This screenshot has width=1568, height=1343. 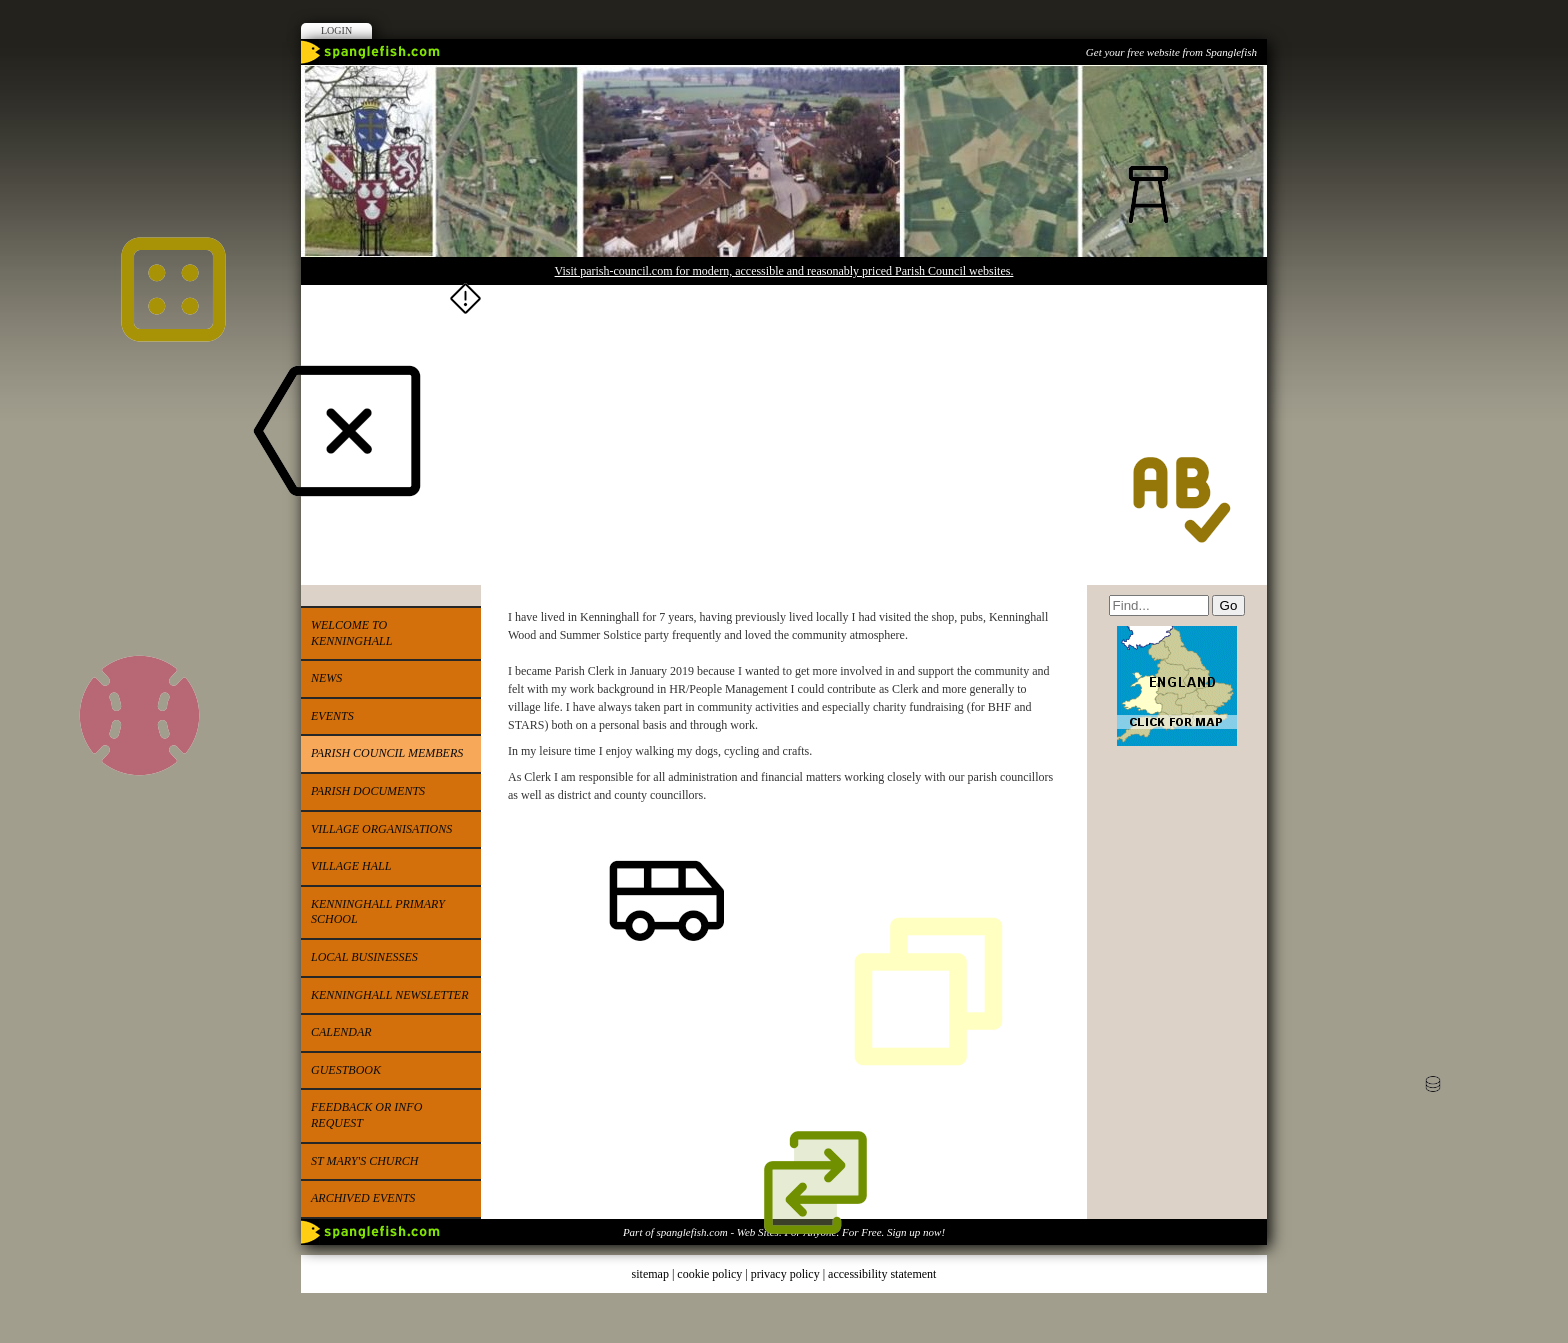 What do you see at coordinates (343, 431) in the screenshot?
I see `delete the last character entered` at bounding box center [343, 431].